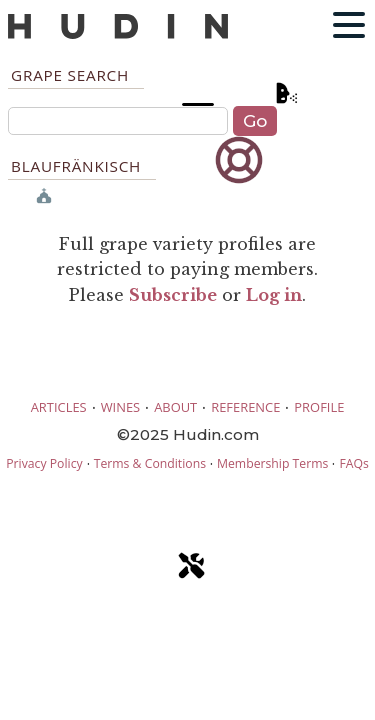 Image resolution: width=375 pixels, height=720 pixels. Describe the element at coordinates (44, 196) in the screenshot. I see `view nearby churches or places of worship` at that location.